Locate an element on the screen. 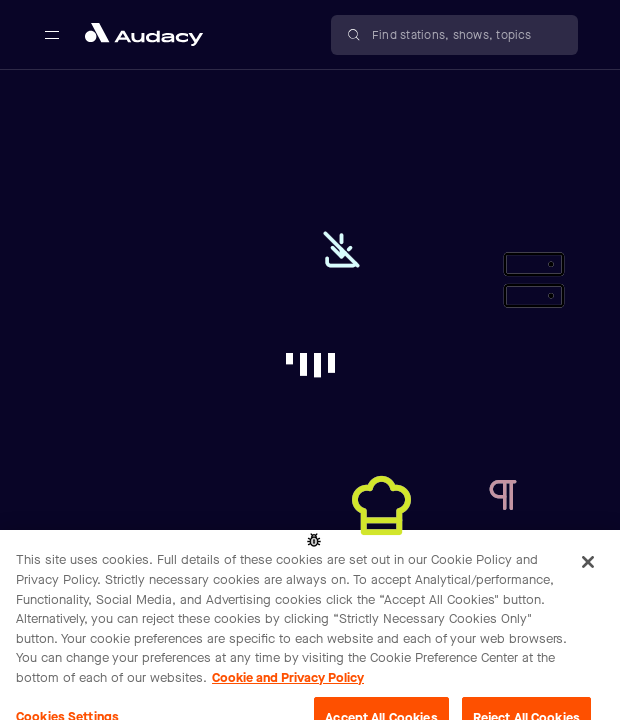  access cooking or recipe features is located at coordinates (381, 505).